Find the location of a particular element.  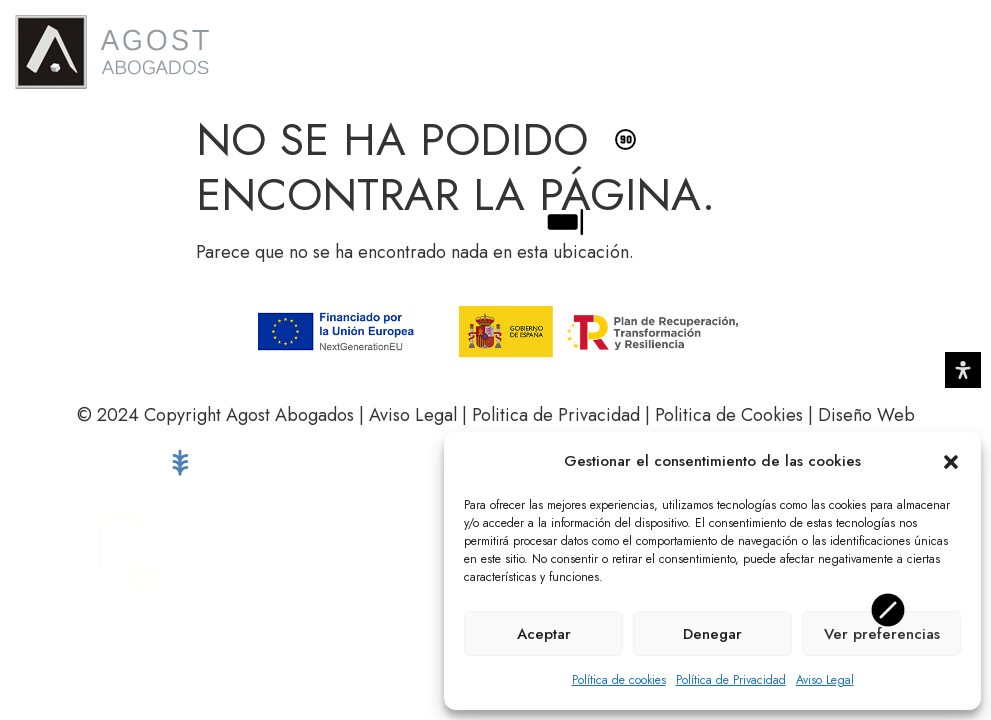

align content to the right is located at coordinates (566, 222).